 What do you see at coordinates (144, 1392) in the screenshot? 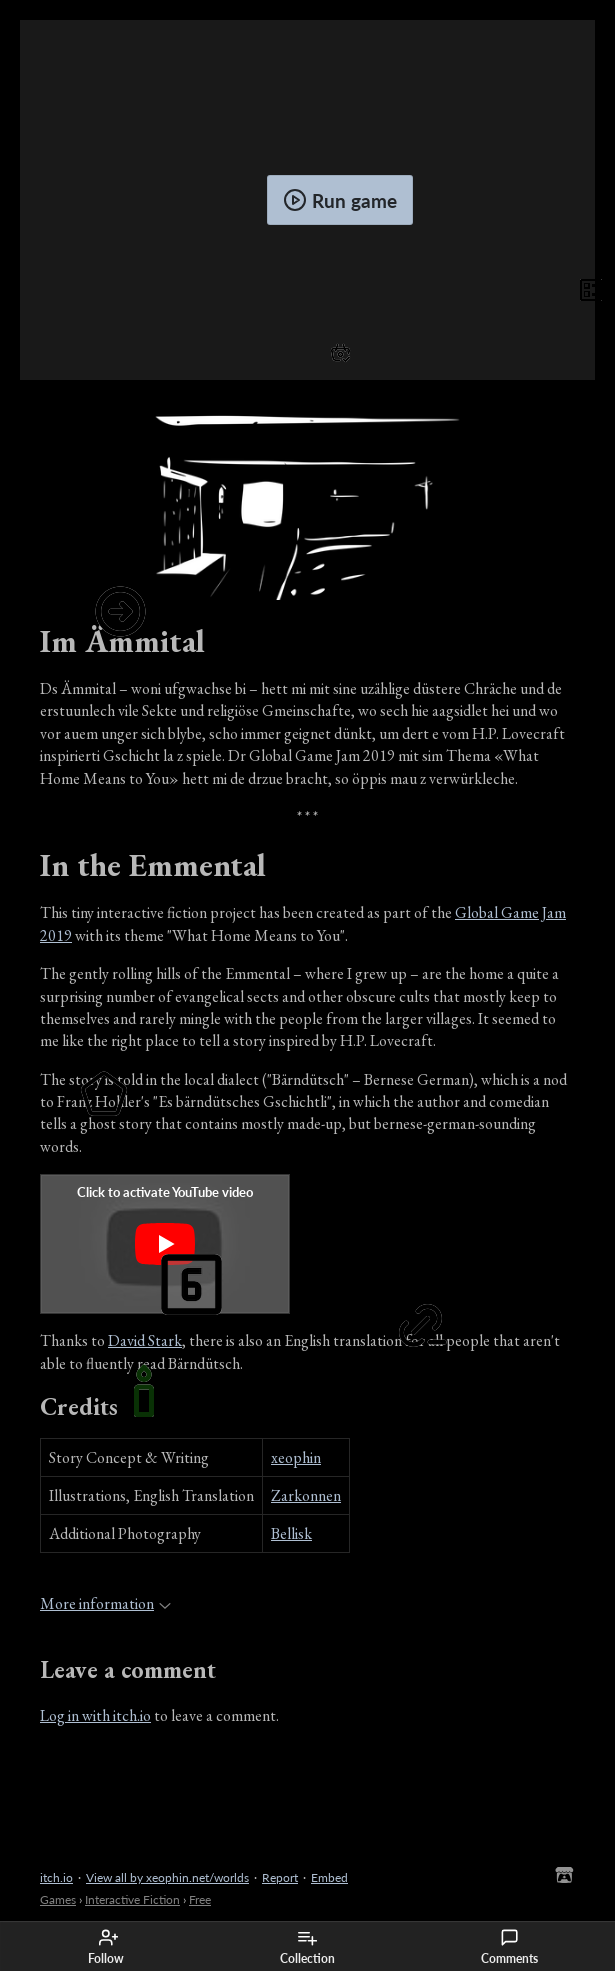
I see `access candle or ambient lighting settings` at bounding box center [144, 1392].